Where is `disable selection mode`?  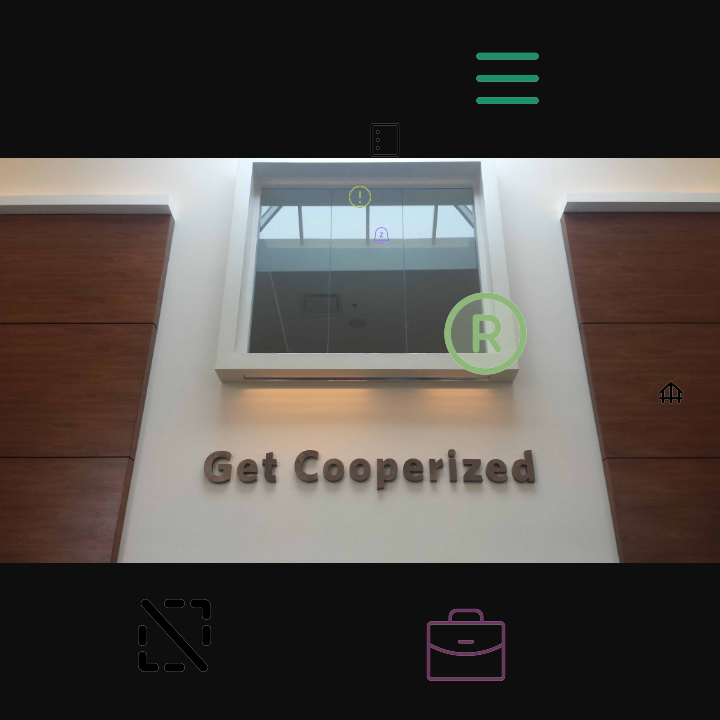
disable selection mode is located at coordinates (174, 635).